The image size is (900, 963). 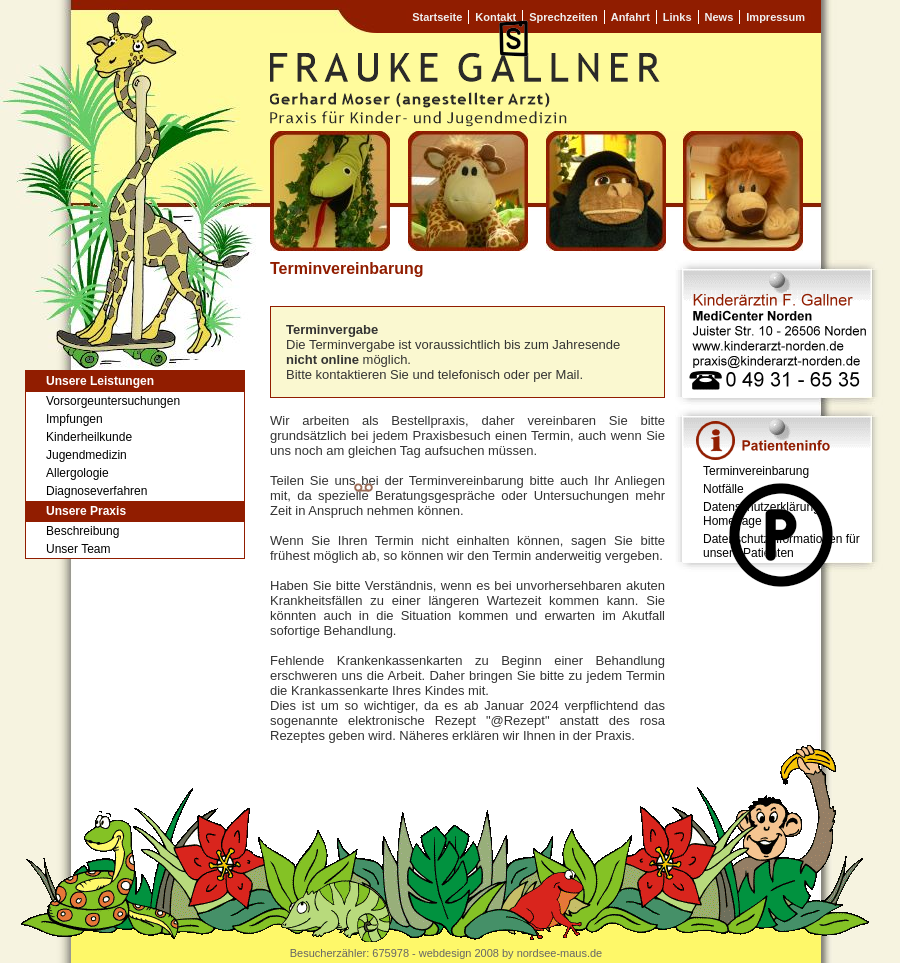 What do you see at coordinates (513, 38) in the screenshot?
I see `open Storybook documentation` at bounding box center [513, 38].